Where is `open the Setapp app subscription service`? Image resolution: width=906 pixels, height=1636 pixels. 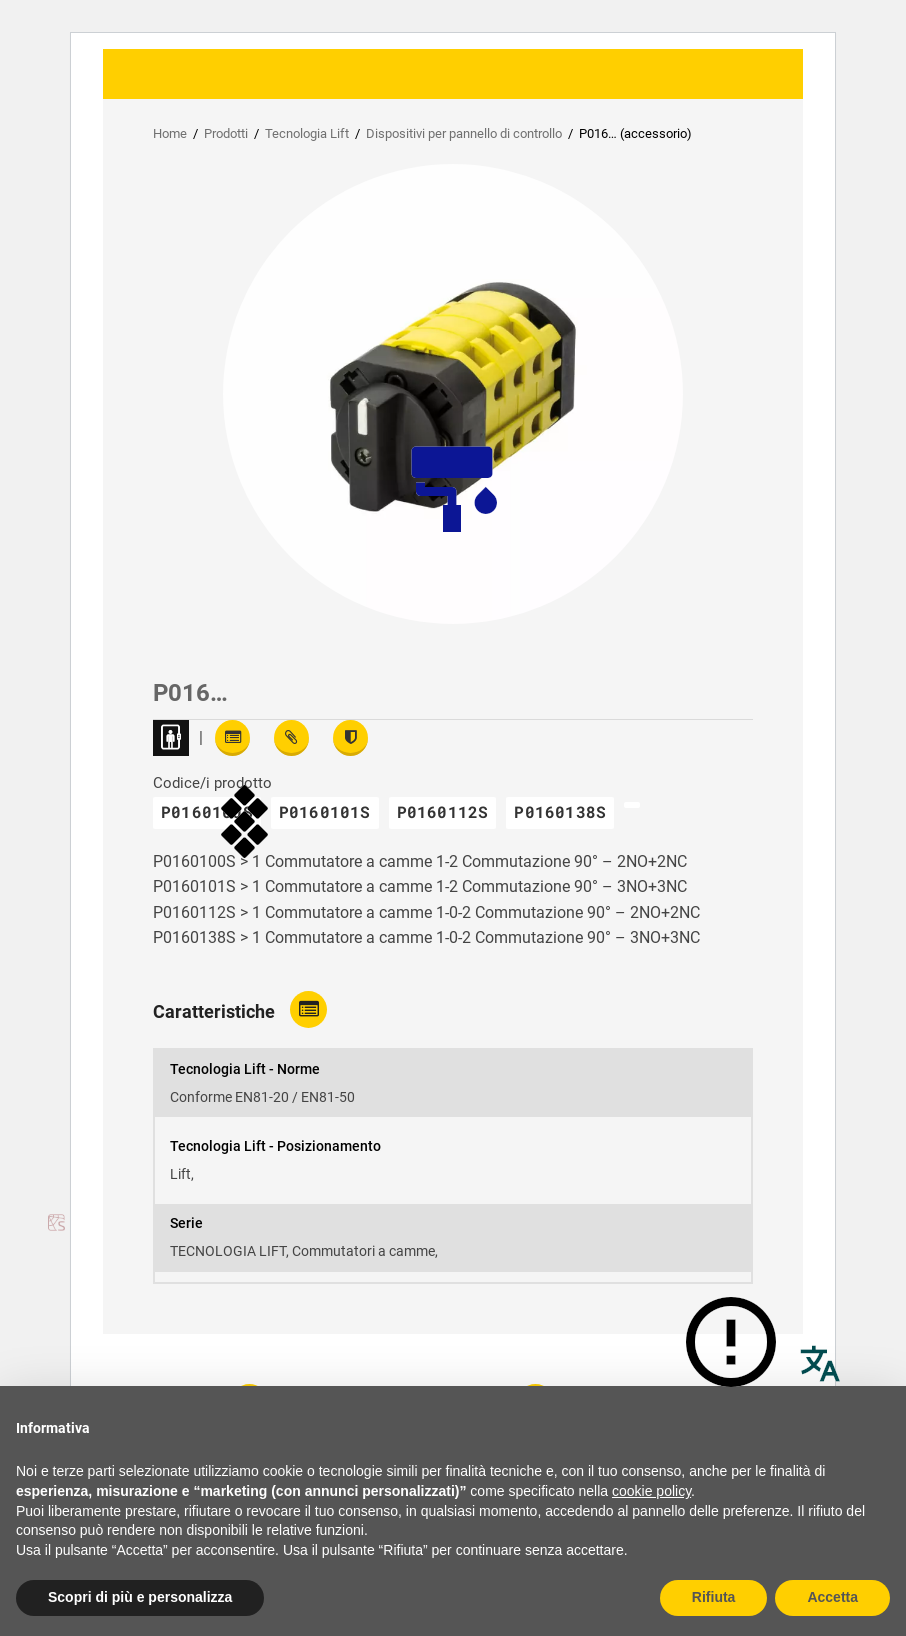
open the Setapp app subscription service is located at coordinates (244, 821).